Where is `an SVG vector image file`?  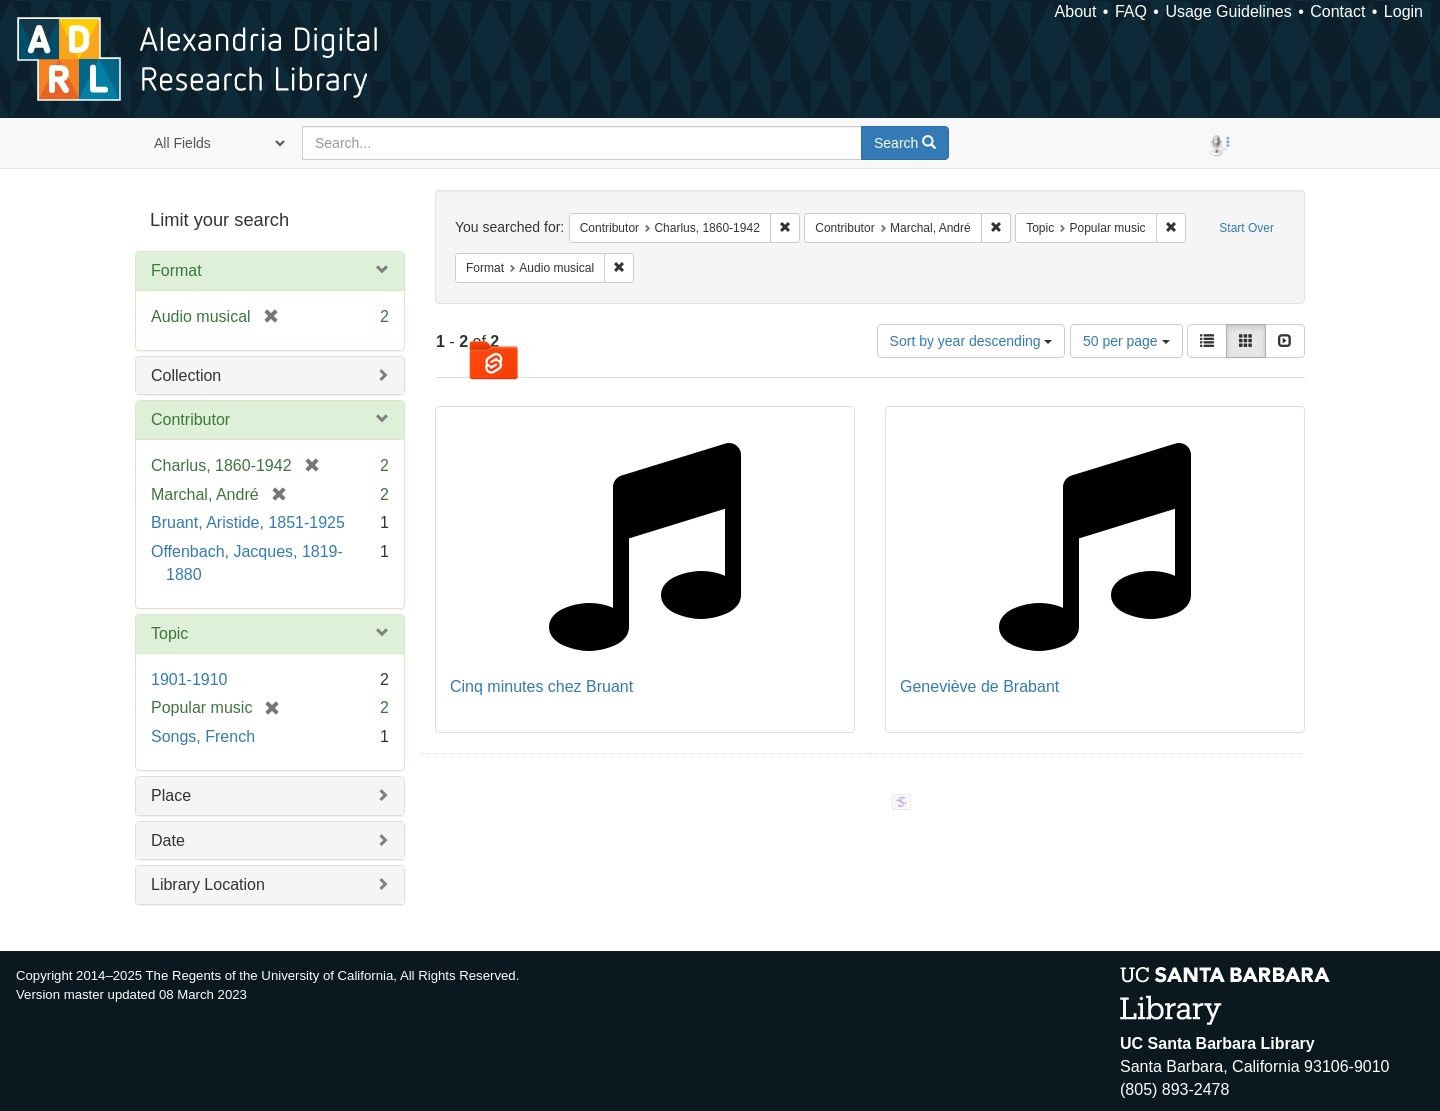
an SVG vector image file is located at coordinates (901, 801).